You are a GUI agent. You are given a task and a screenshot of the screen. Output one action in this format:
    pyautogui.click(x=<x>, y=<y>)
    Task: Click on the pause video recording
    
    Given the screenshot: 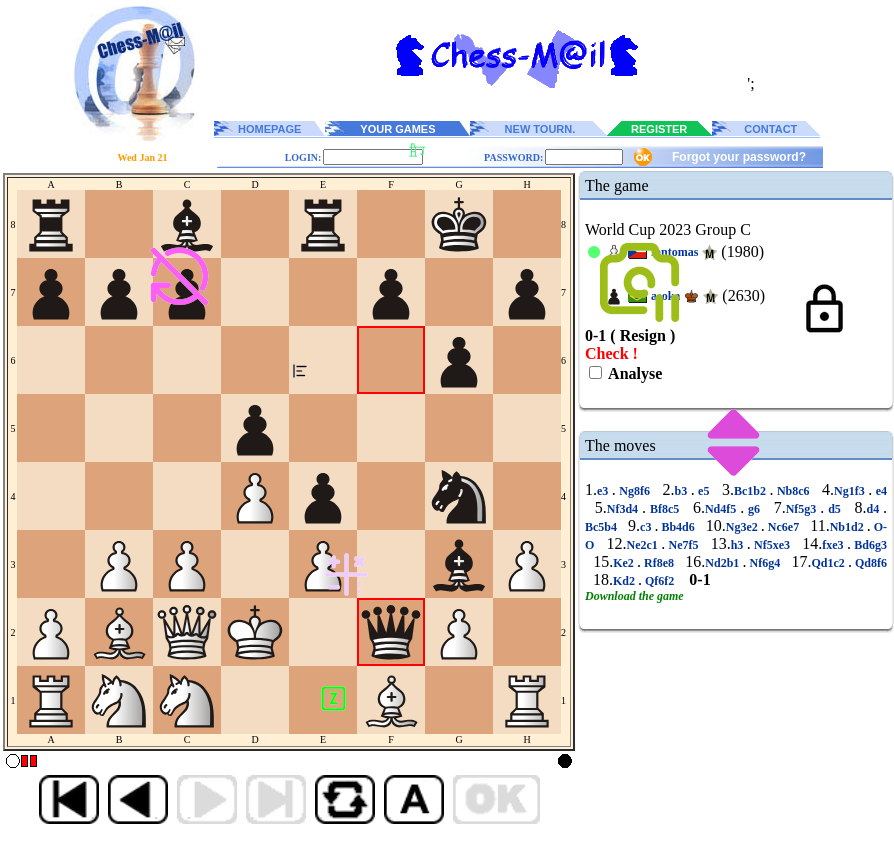 What is the action you would take?
    pyautogui.click(x=639, y=278)
    